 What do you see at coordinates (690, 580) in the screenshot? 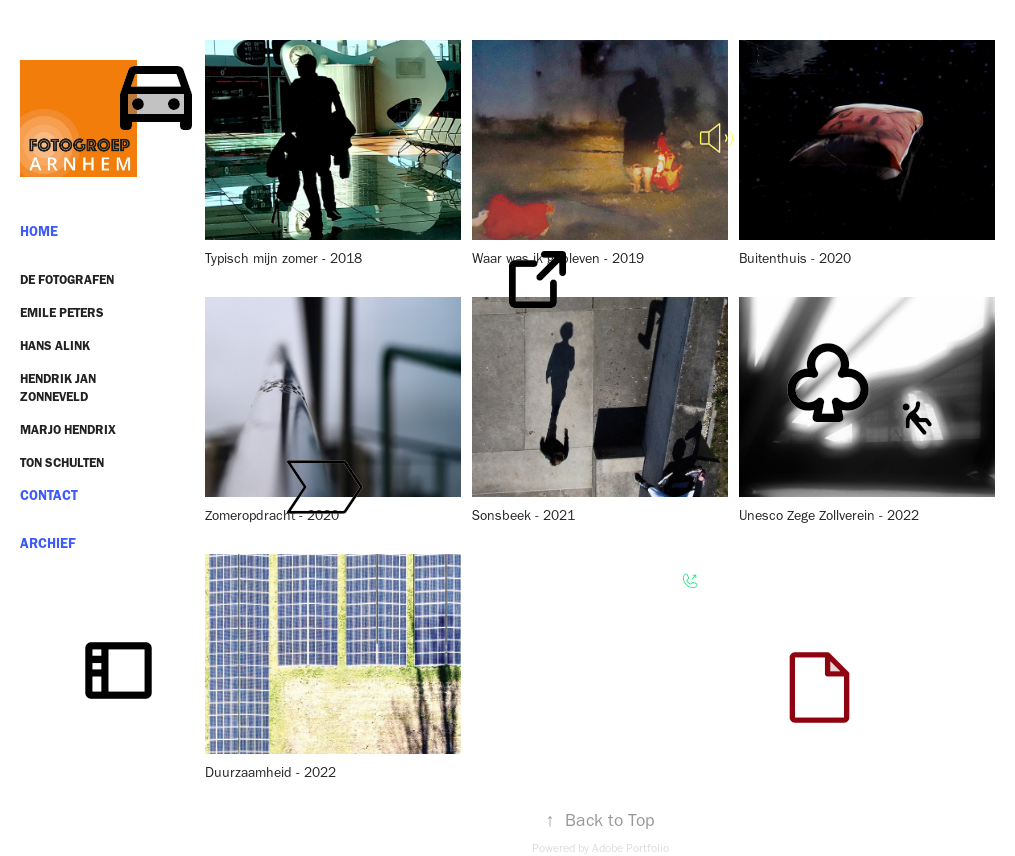
I see `make an outgoing call` at bounding box center [690, 580].